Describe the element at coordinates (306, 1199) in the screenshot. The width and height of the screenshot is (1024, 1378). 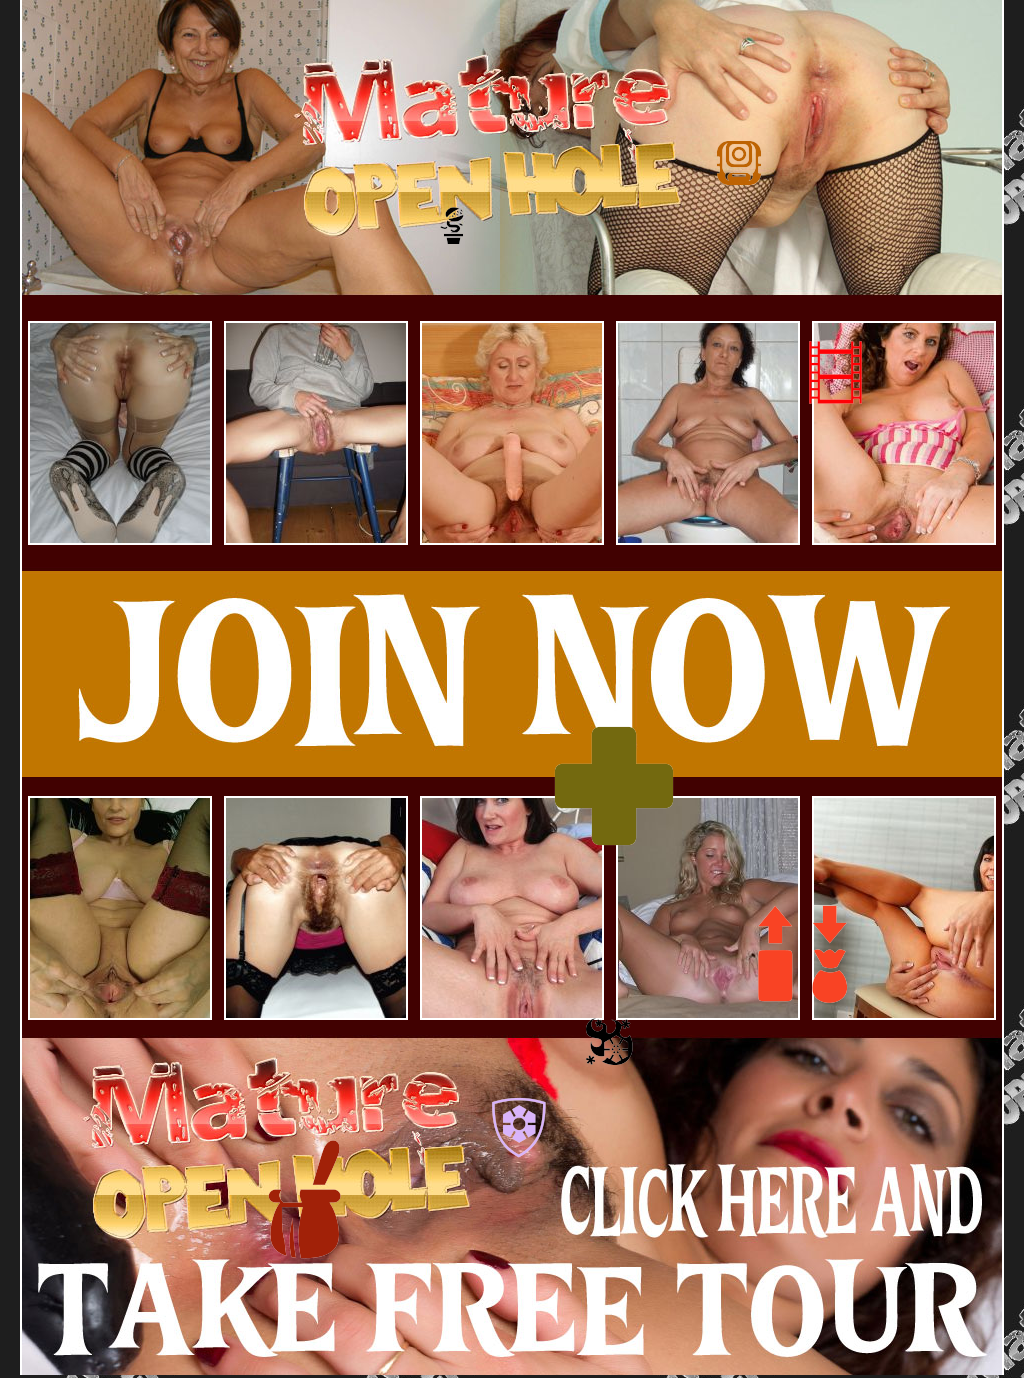
I see `access honey or sweet reward items` at that location.